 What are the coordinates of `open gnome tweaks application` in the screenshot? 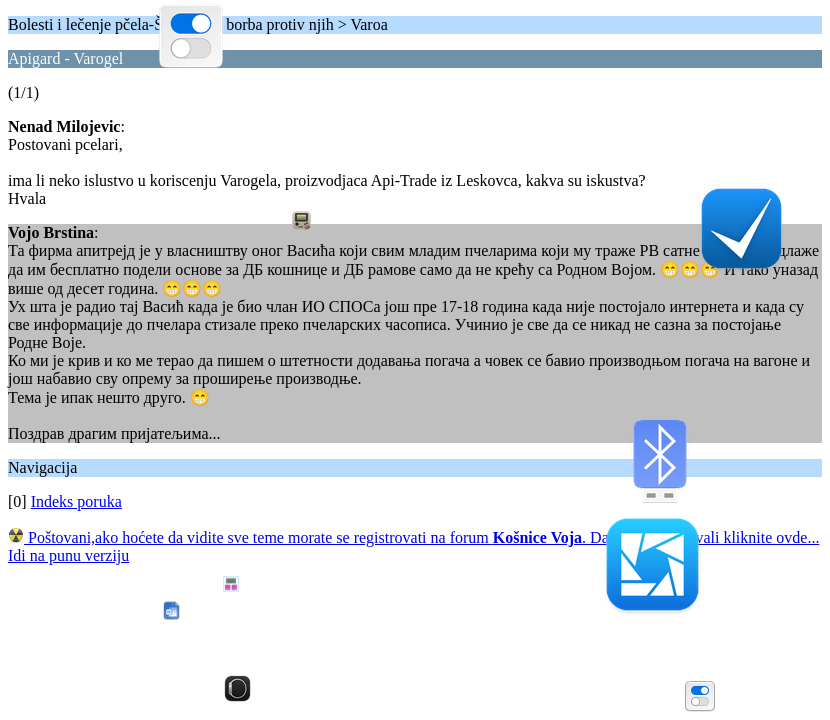 It's located at (700, 696).